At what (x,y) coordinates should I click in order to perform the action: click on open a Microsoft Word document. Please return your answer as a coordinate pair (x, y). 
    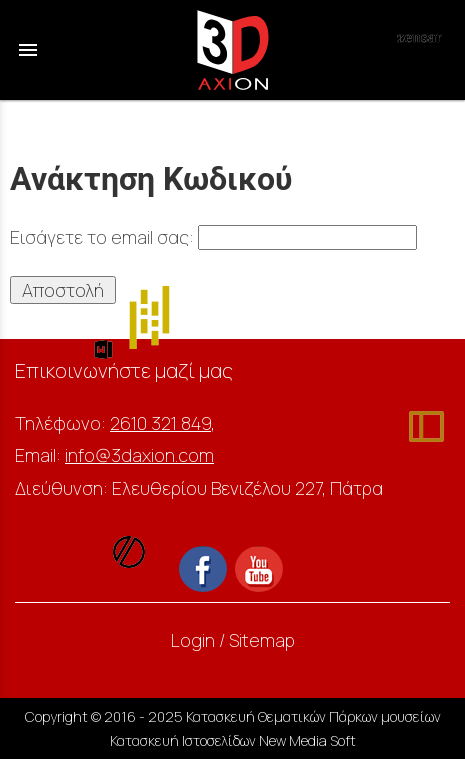
    Looking at the image, I should click on (103, 349).